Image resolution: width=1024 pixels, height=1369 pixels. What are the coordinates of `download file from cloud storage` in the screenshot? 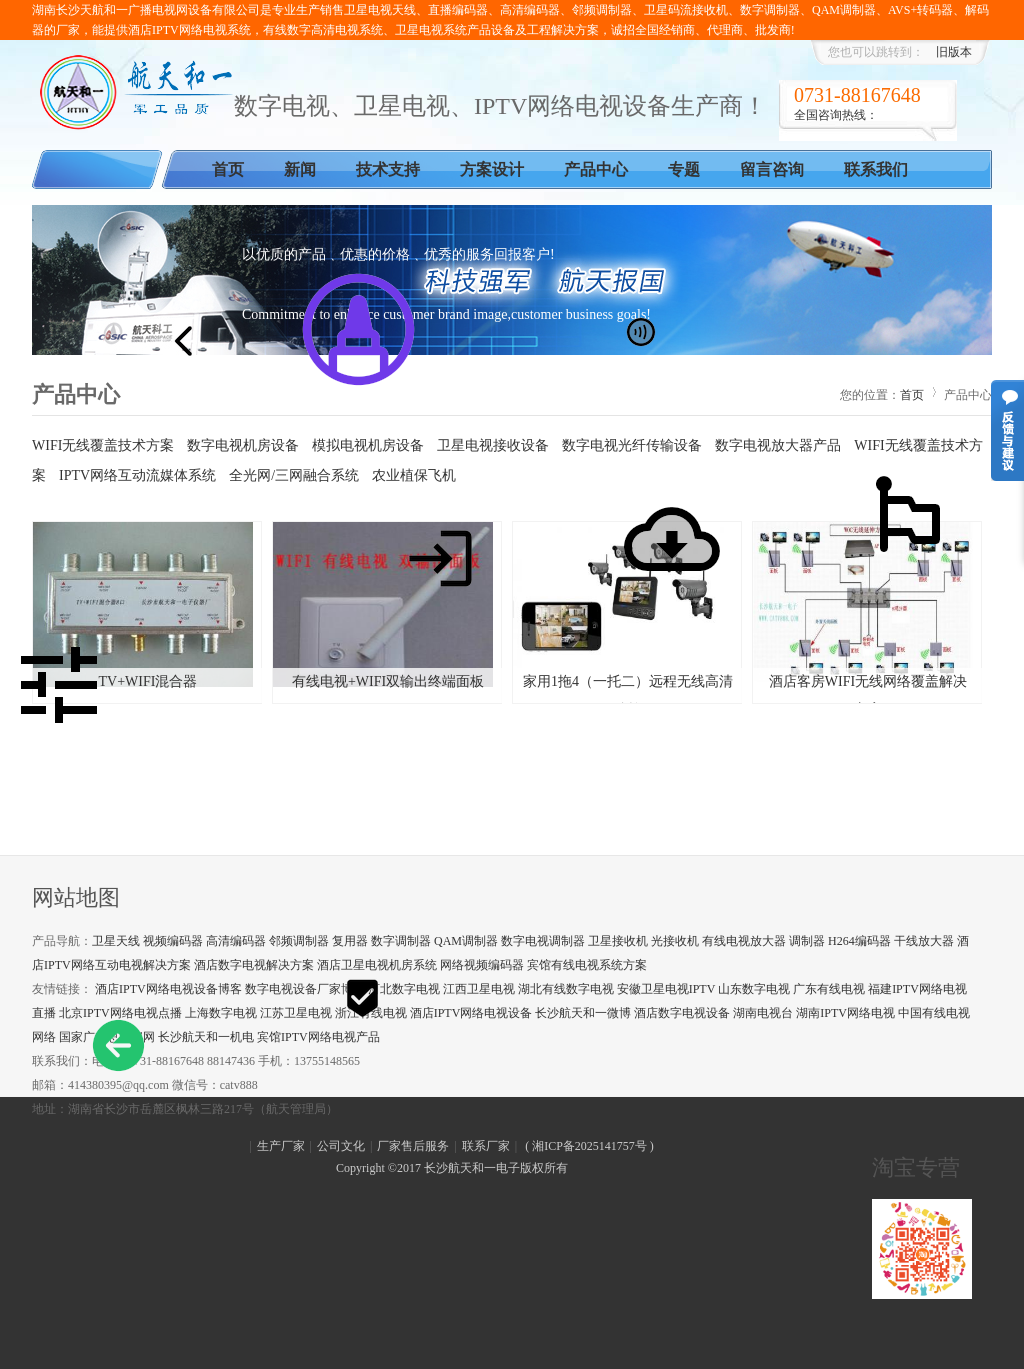 It's located at (672, 539).